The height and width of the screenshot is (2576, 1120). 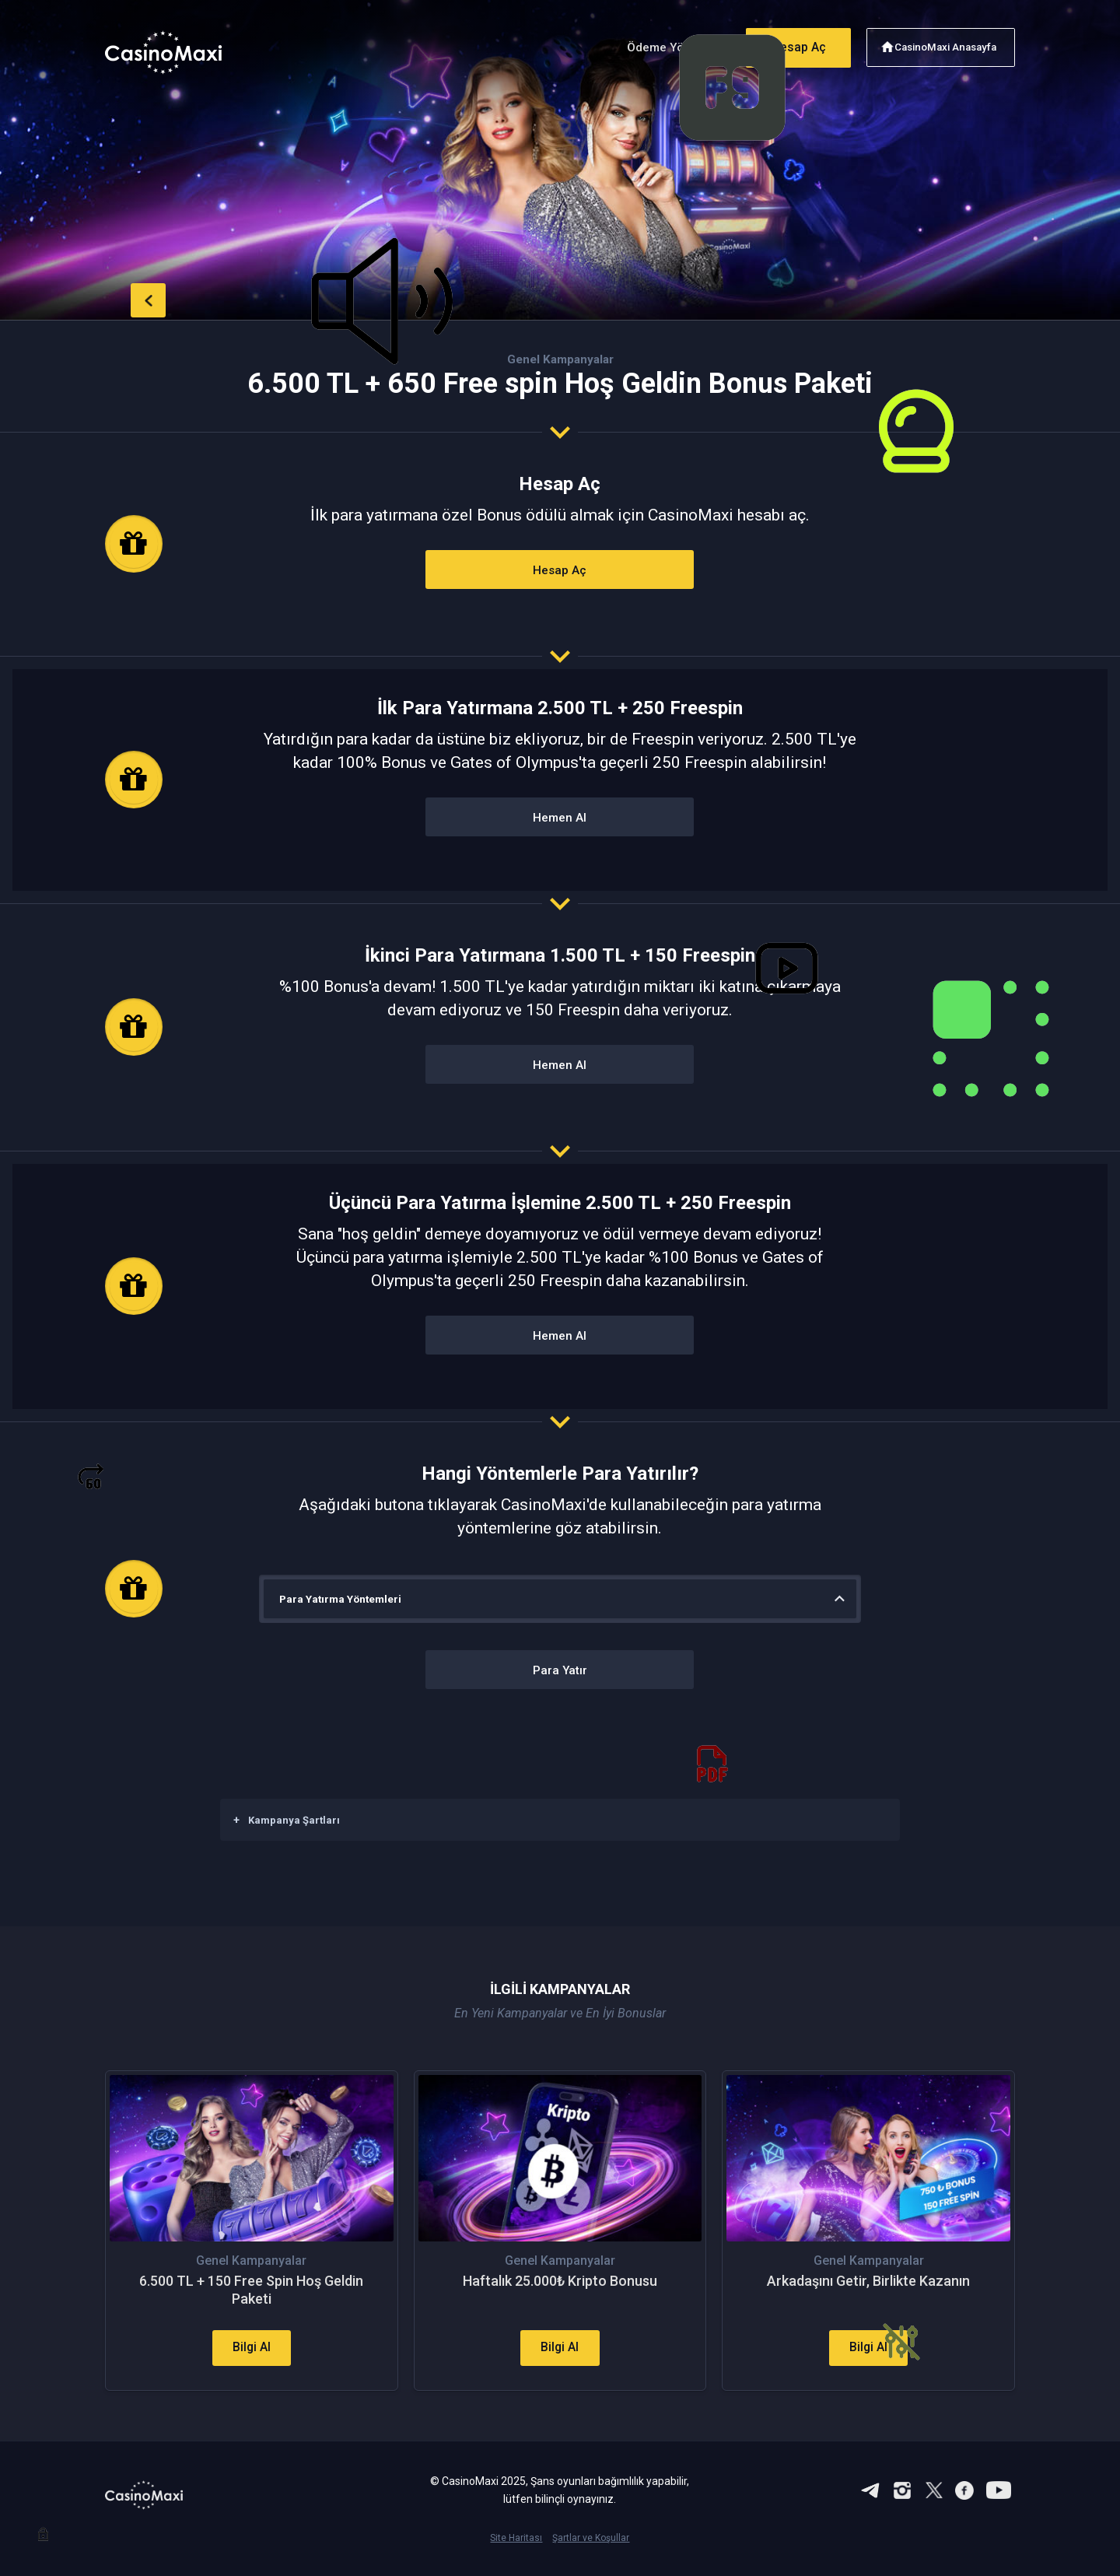 What do you see at coordinates (991, 1039) in the screenshot?
I see `align content to top-left corner` at bounding box center [991, 1039].